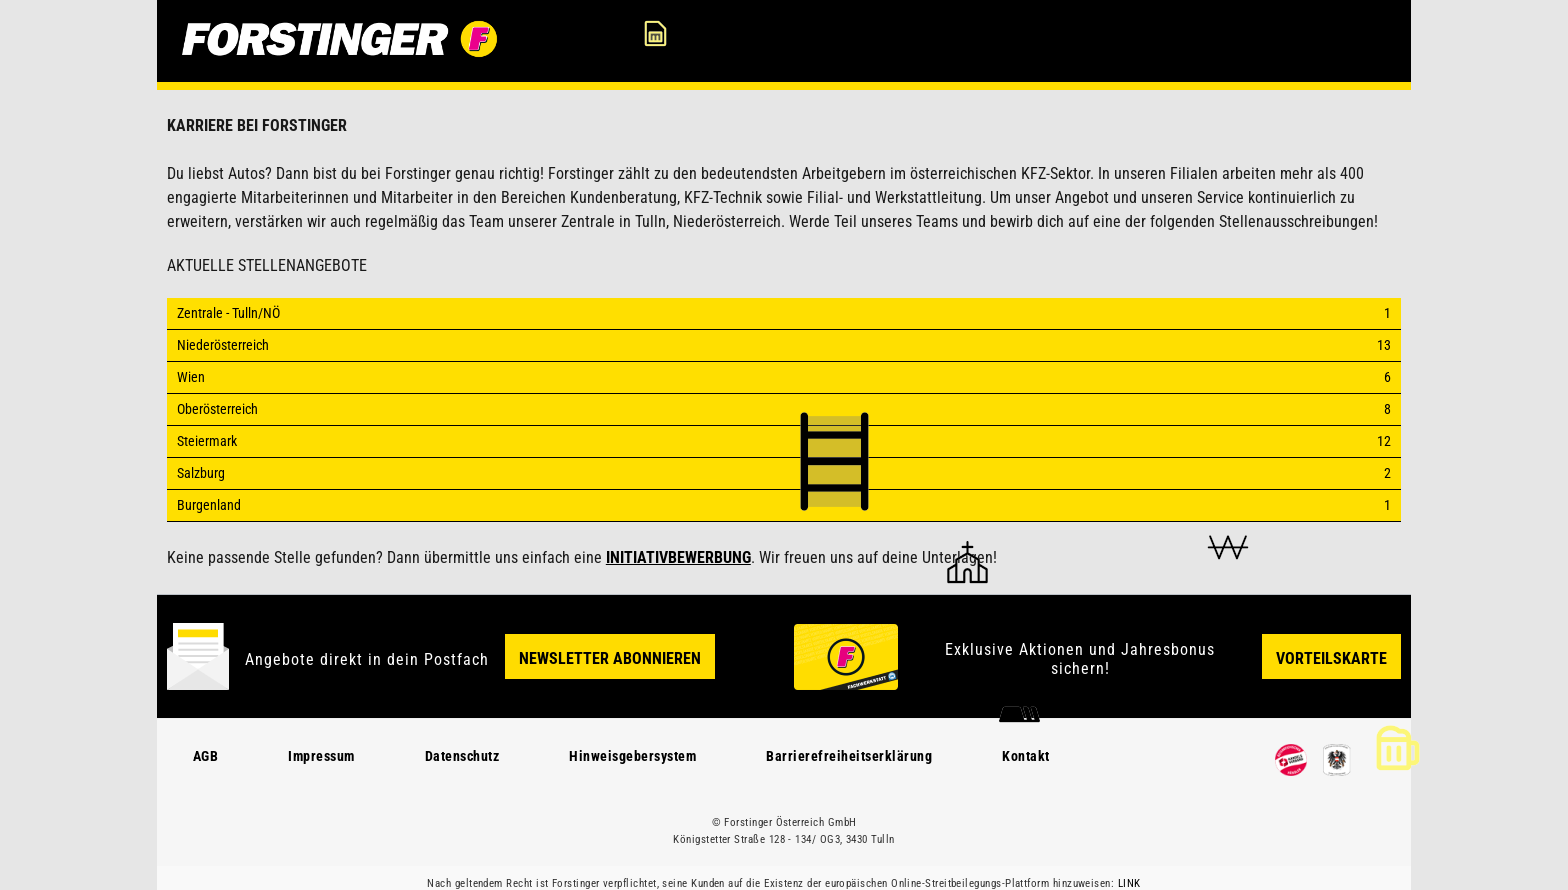 This screenshot has height=890, width=1568. What do you see at coordinates (1395, 749) in the screenshot?
I see `browse nearby bars or pubs` at bounding box center [1395, 749].